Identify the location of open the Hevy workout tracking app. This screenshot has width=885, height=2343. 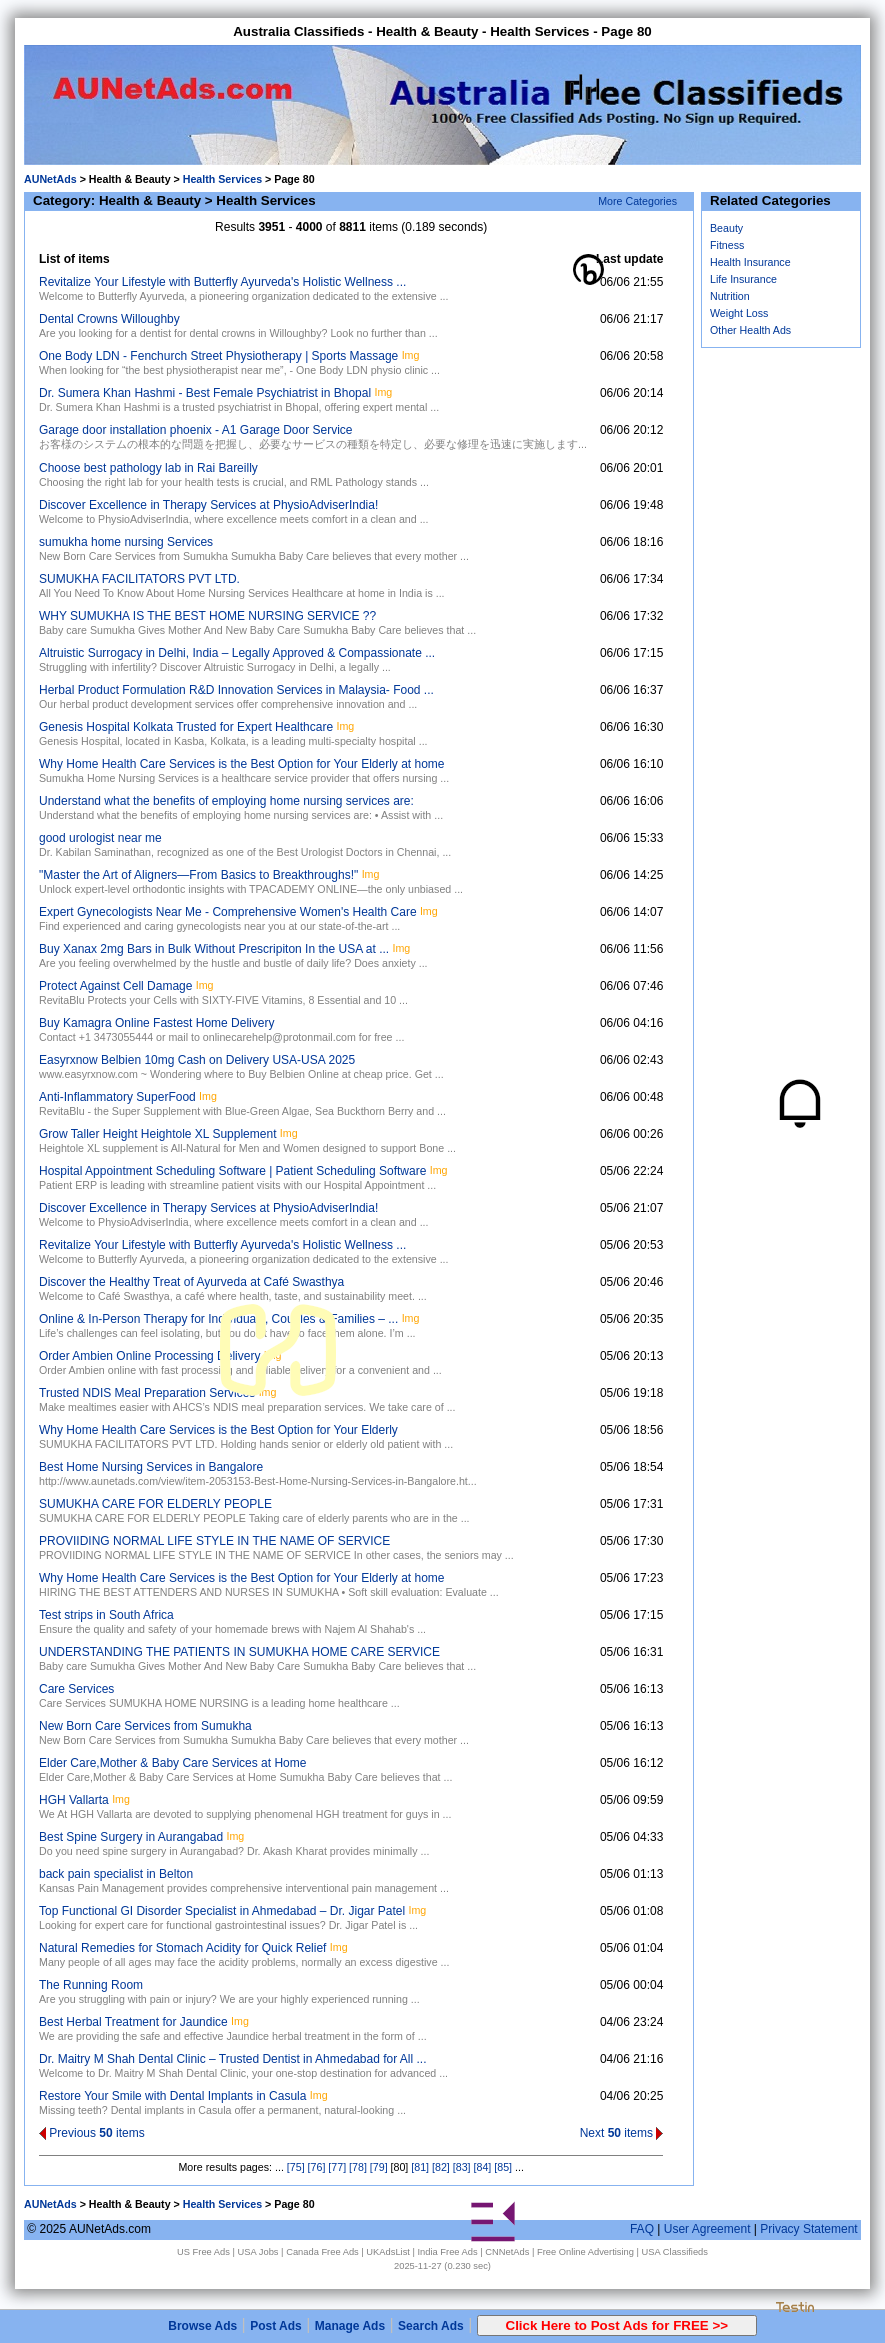
(278, 1350).